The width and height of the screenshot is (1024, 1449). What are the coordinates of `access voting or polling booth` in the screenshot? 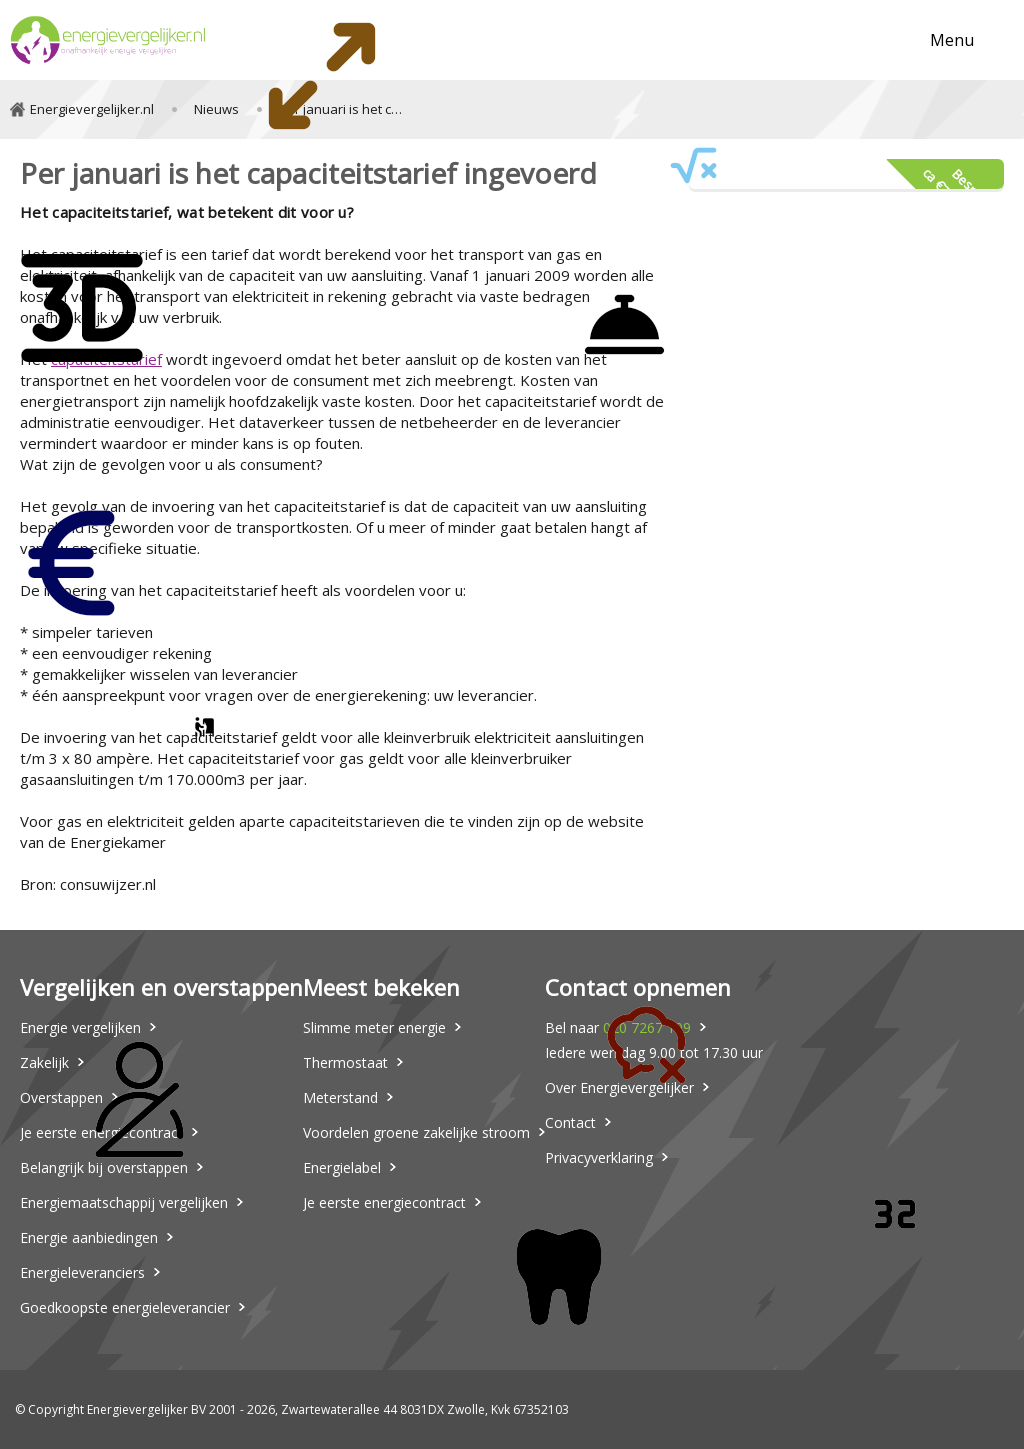 It's located at (204, 727).